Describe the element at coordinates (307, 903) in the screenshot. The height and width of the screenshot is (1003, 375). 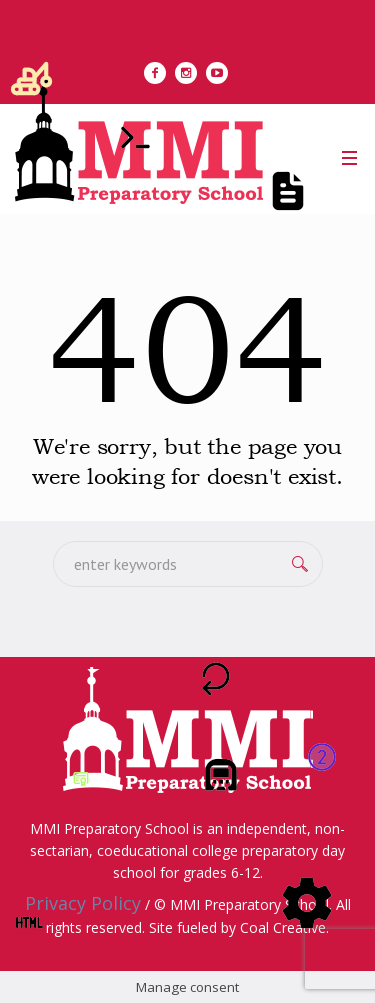
I see `open settings menu` at that location.